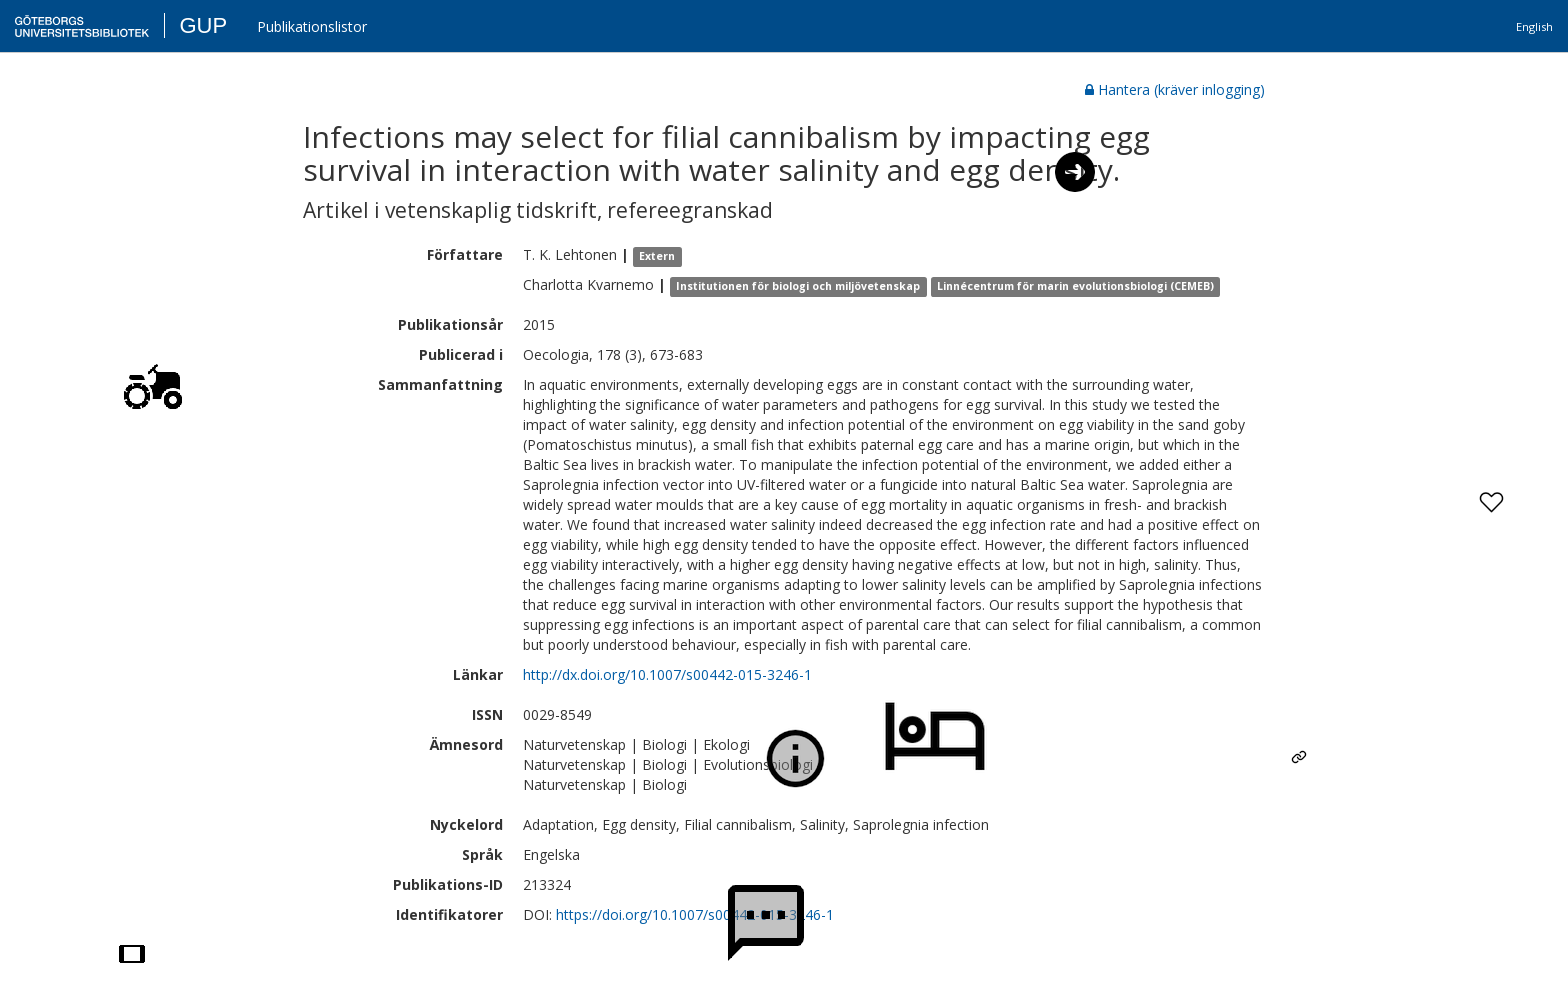 The height and width of the screenshot is (995, 1568). Describe the element at coordinates (132, 954) in the screenshot. I see `switch to tablet view or layout` at that location.